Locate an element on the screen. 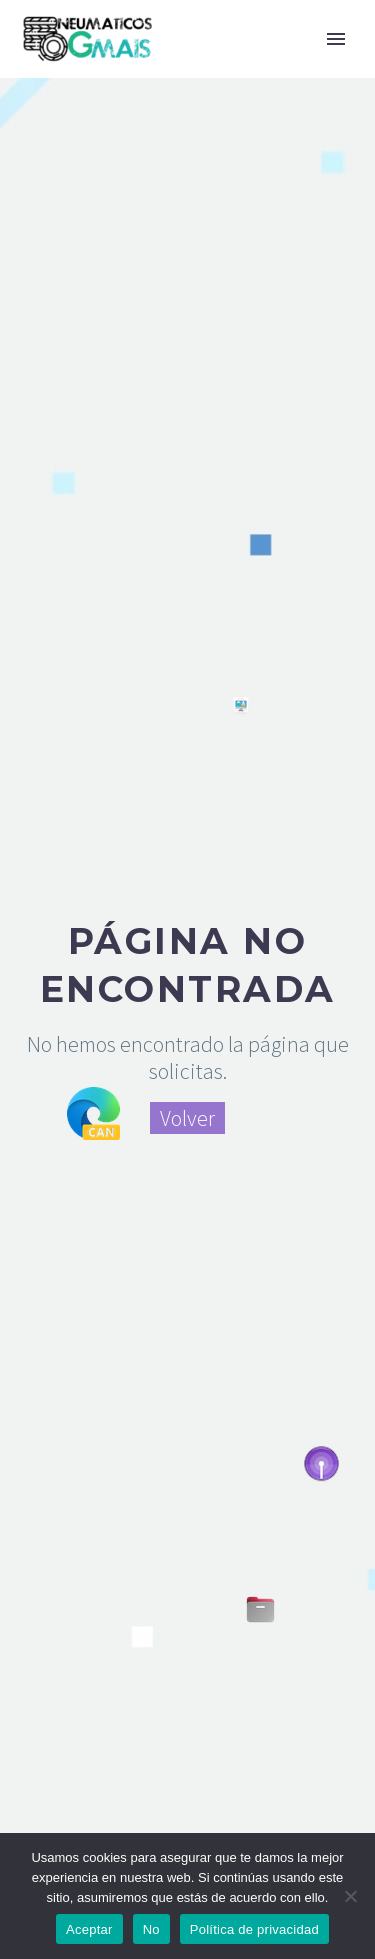 This screenshot has width=375, height=1959. open formatlab application is located at coordinates (241, 705).